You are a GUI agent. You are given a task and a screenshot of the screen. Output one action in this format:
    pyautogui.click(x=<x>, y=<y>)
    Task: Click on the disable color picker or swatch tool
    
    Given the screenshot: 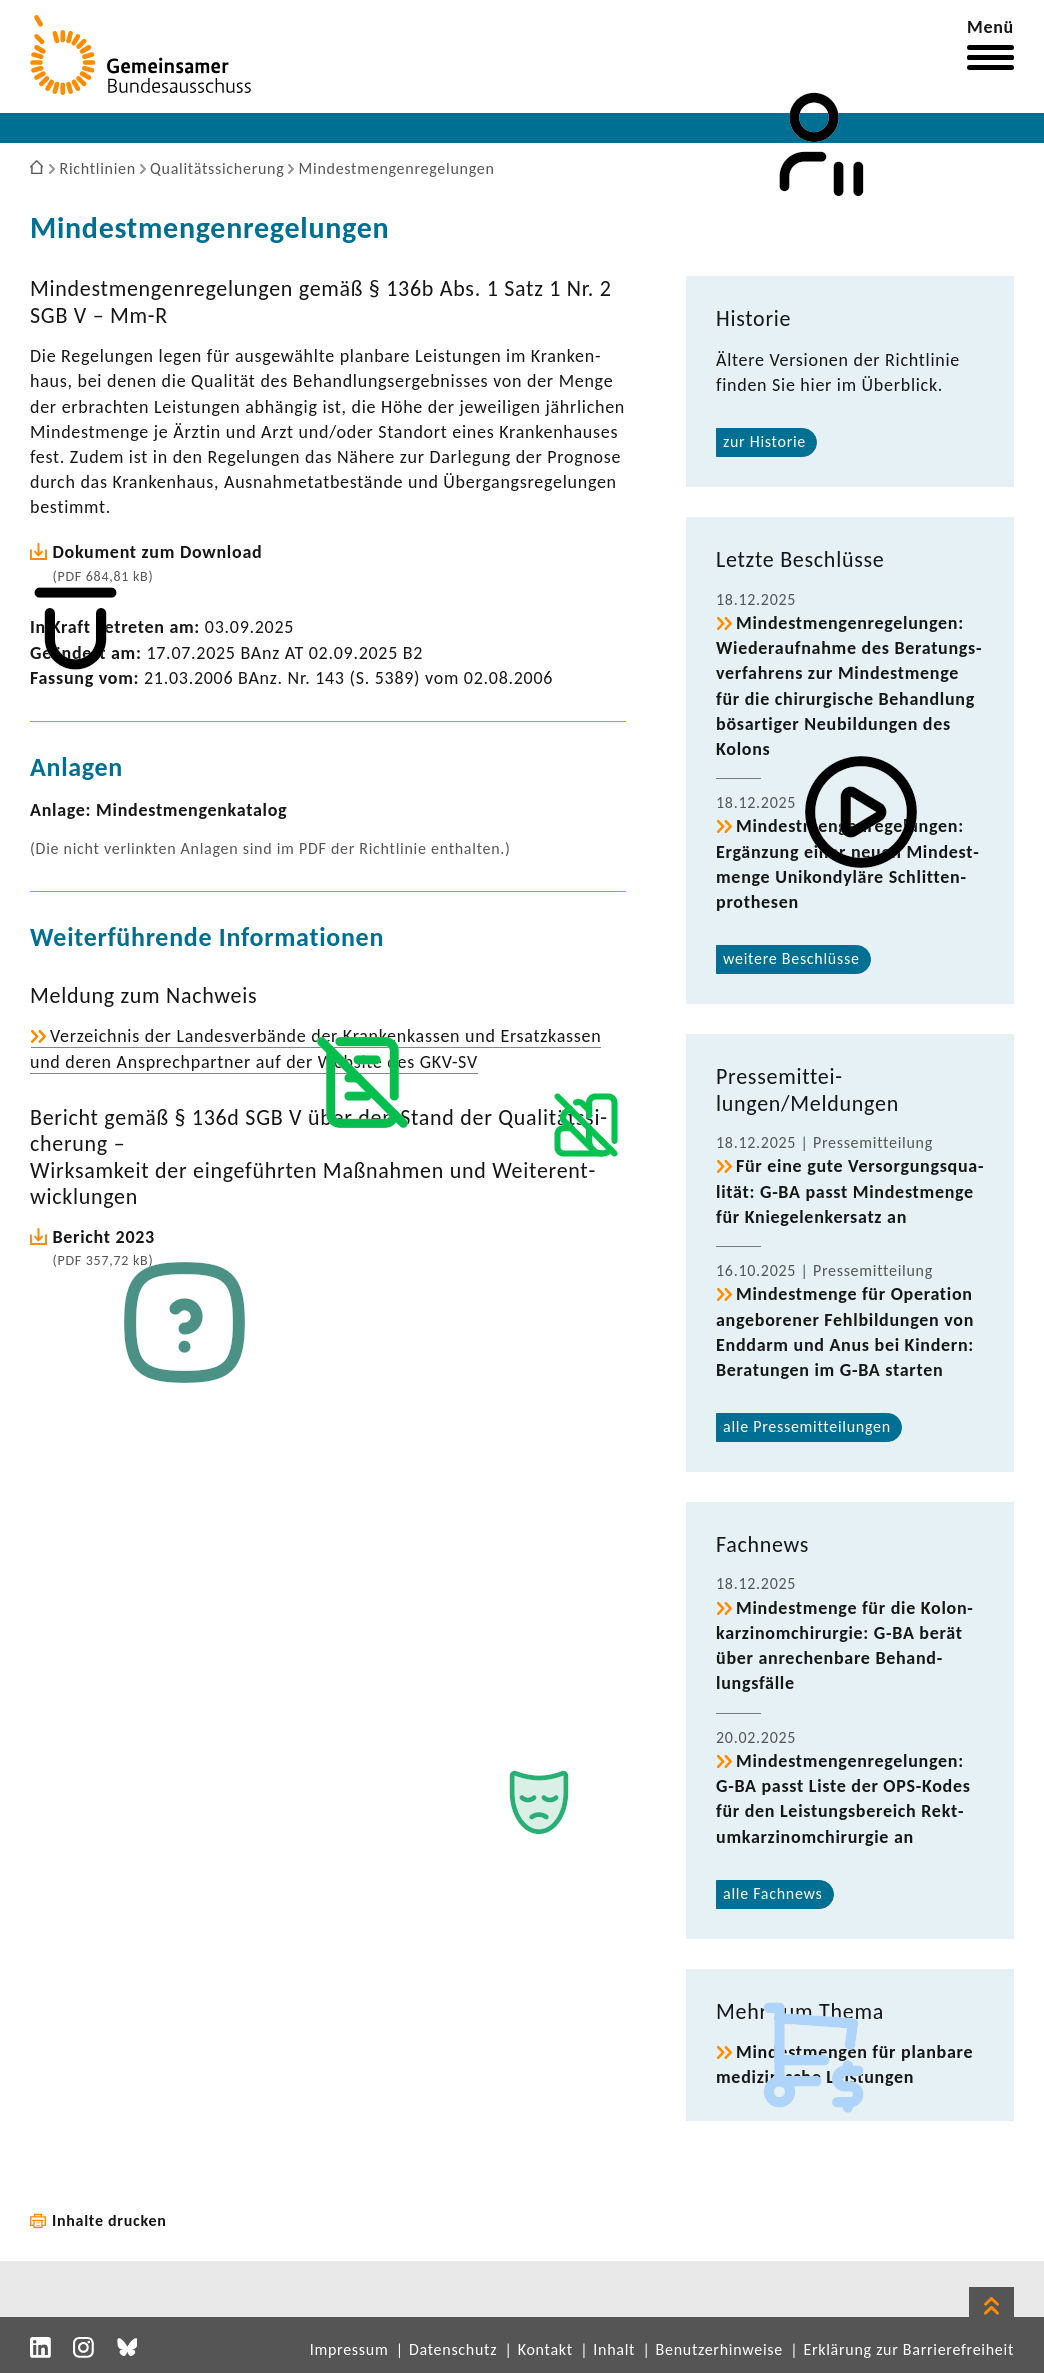 What is the action you would take?
    pyautogui.click(x=586, y=1125)
    